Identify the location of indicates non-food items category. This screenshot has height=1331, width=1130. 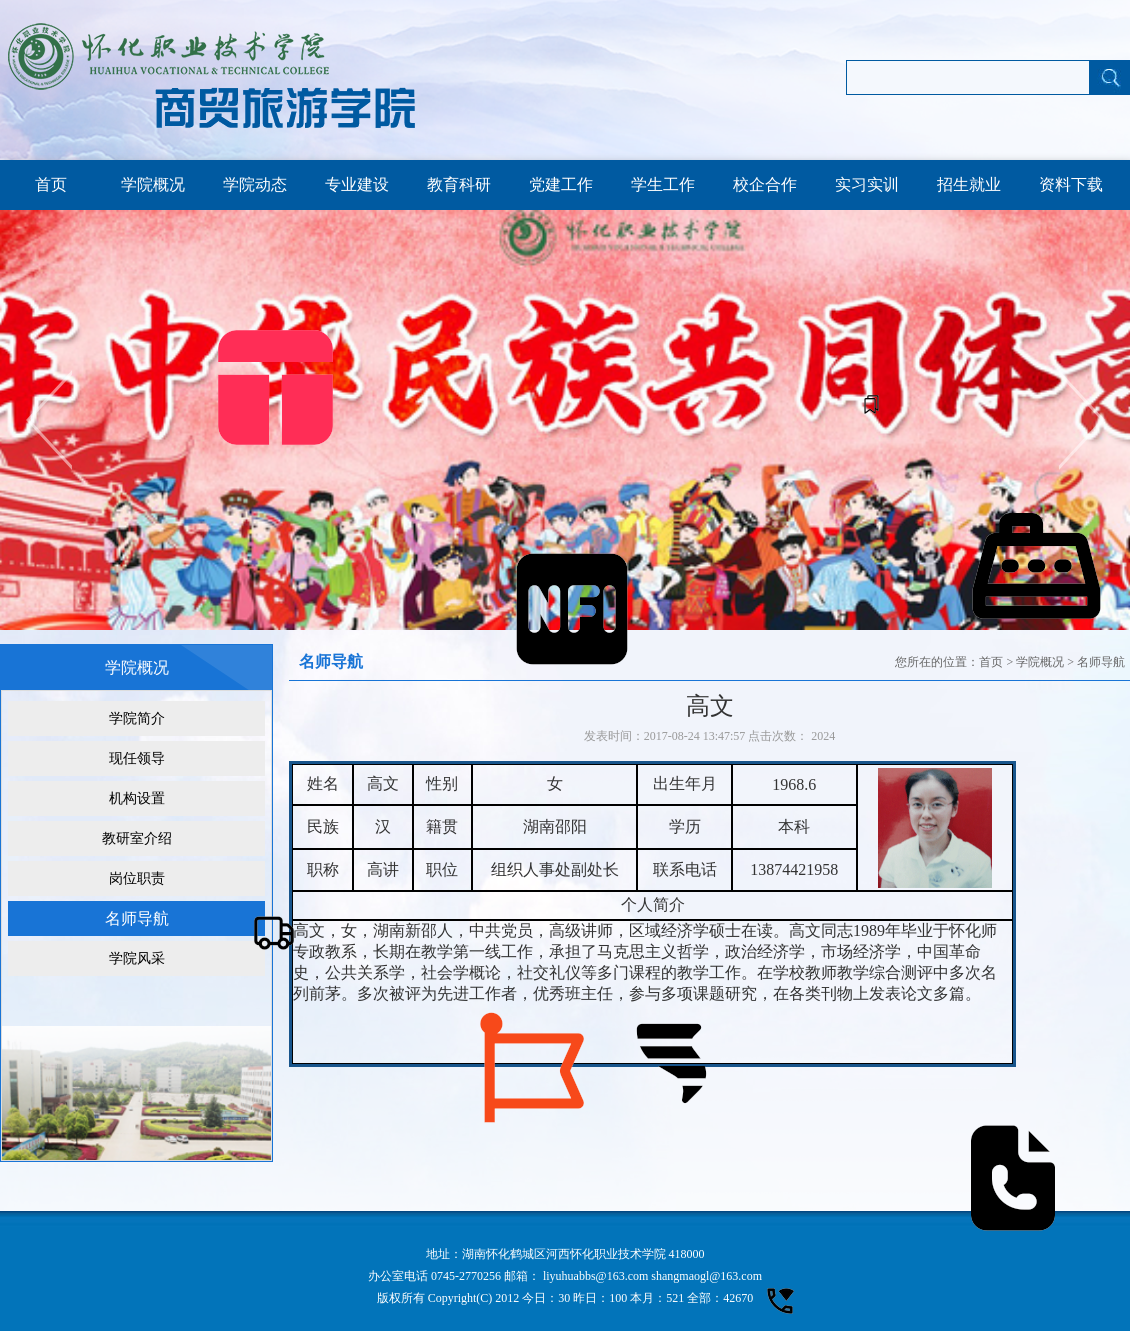
(572, 609).